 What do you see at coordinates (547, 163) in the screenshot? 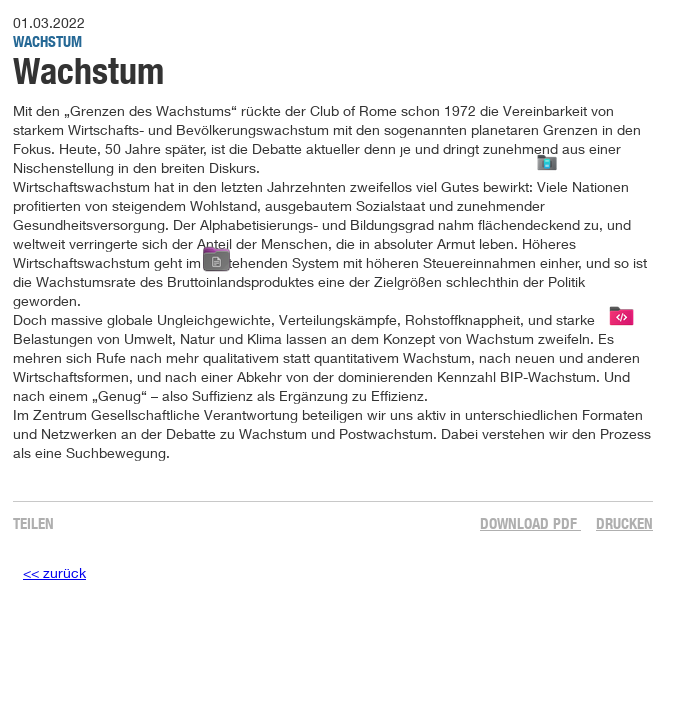
I see `open Hyper-V virtual machine files folder` at bounding box center [547, 163].